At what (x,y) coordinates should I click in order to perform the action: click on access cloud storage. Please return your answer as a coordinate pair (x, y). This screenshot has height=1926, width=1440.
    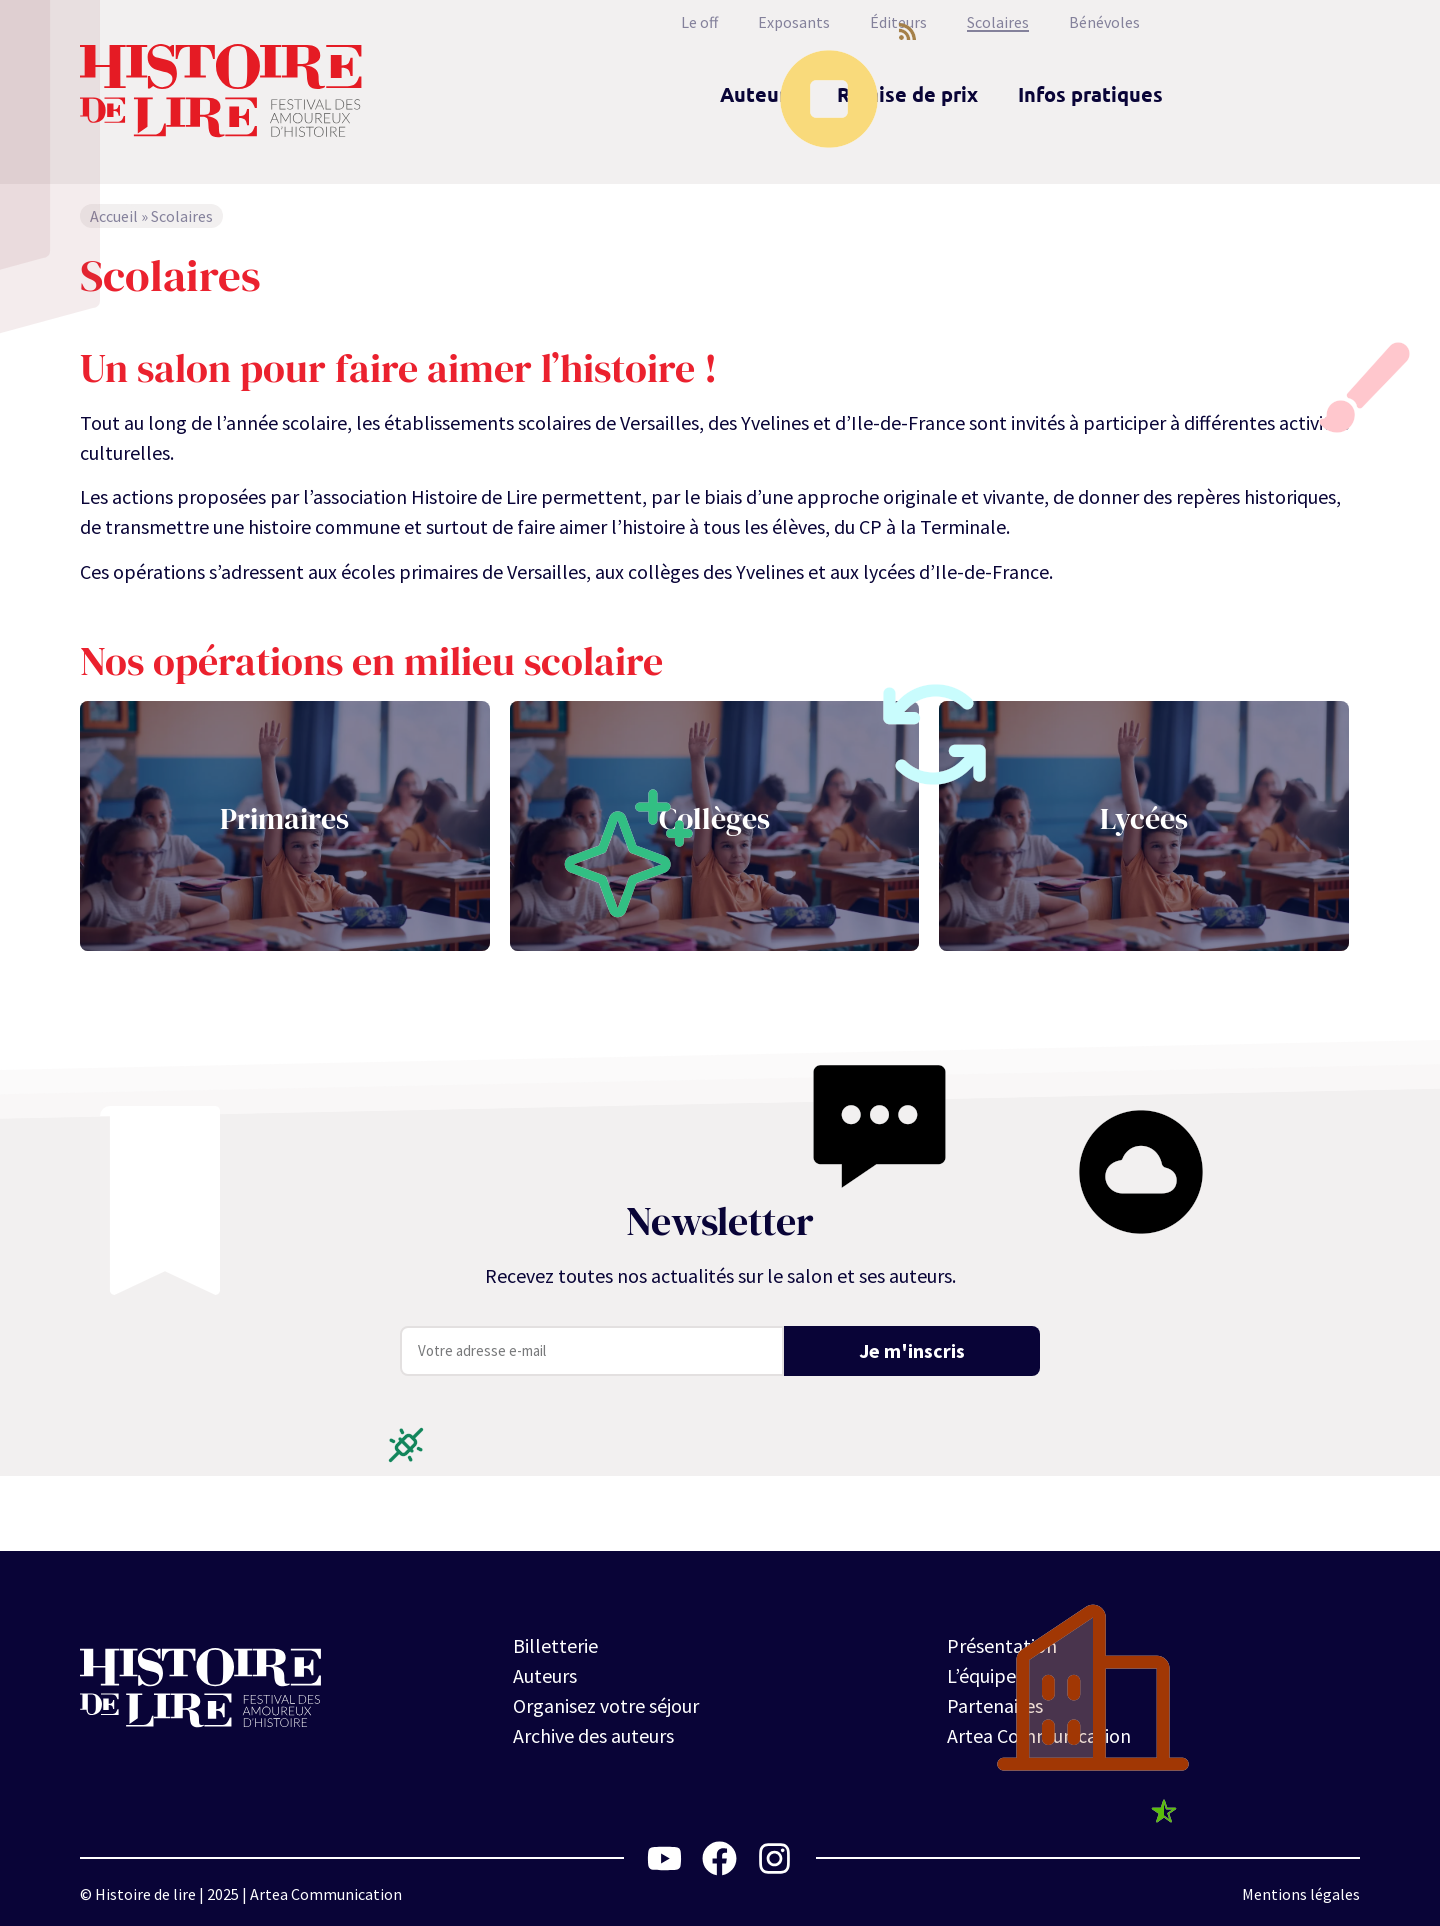
    Looking at the image, I should click on (1141, 1172).